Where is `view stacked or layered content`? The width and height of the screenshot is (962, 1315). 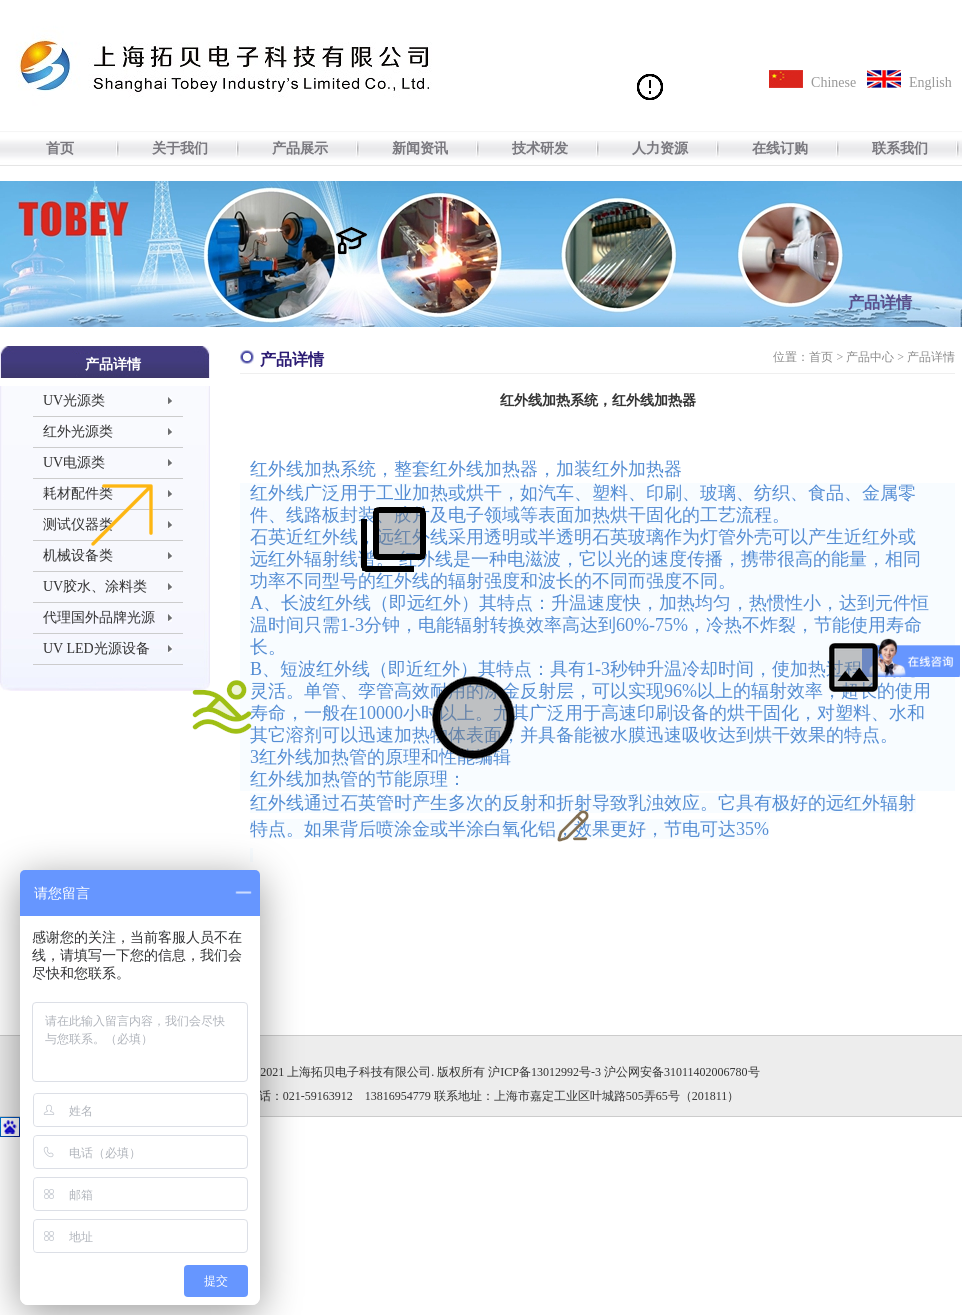 view stacked or layered content is located at coordinates (393, 539).